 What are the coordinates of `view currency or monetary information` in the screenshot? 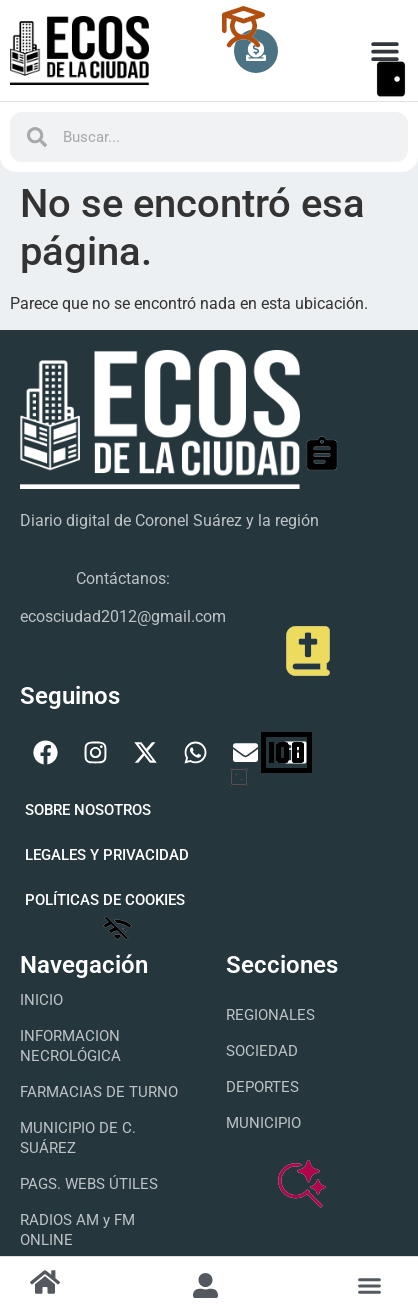 It's located at (286, 752).